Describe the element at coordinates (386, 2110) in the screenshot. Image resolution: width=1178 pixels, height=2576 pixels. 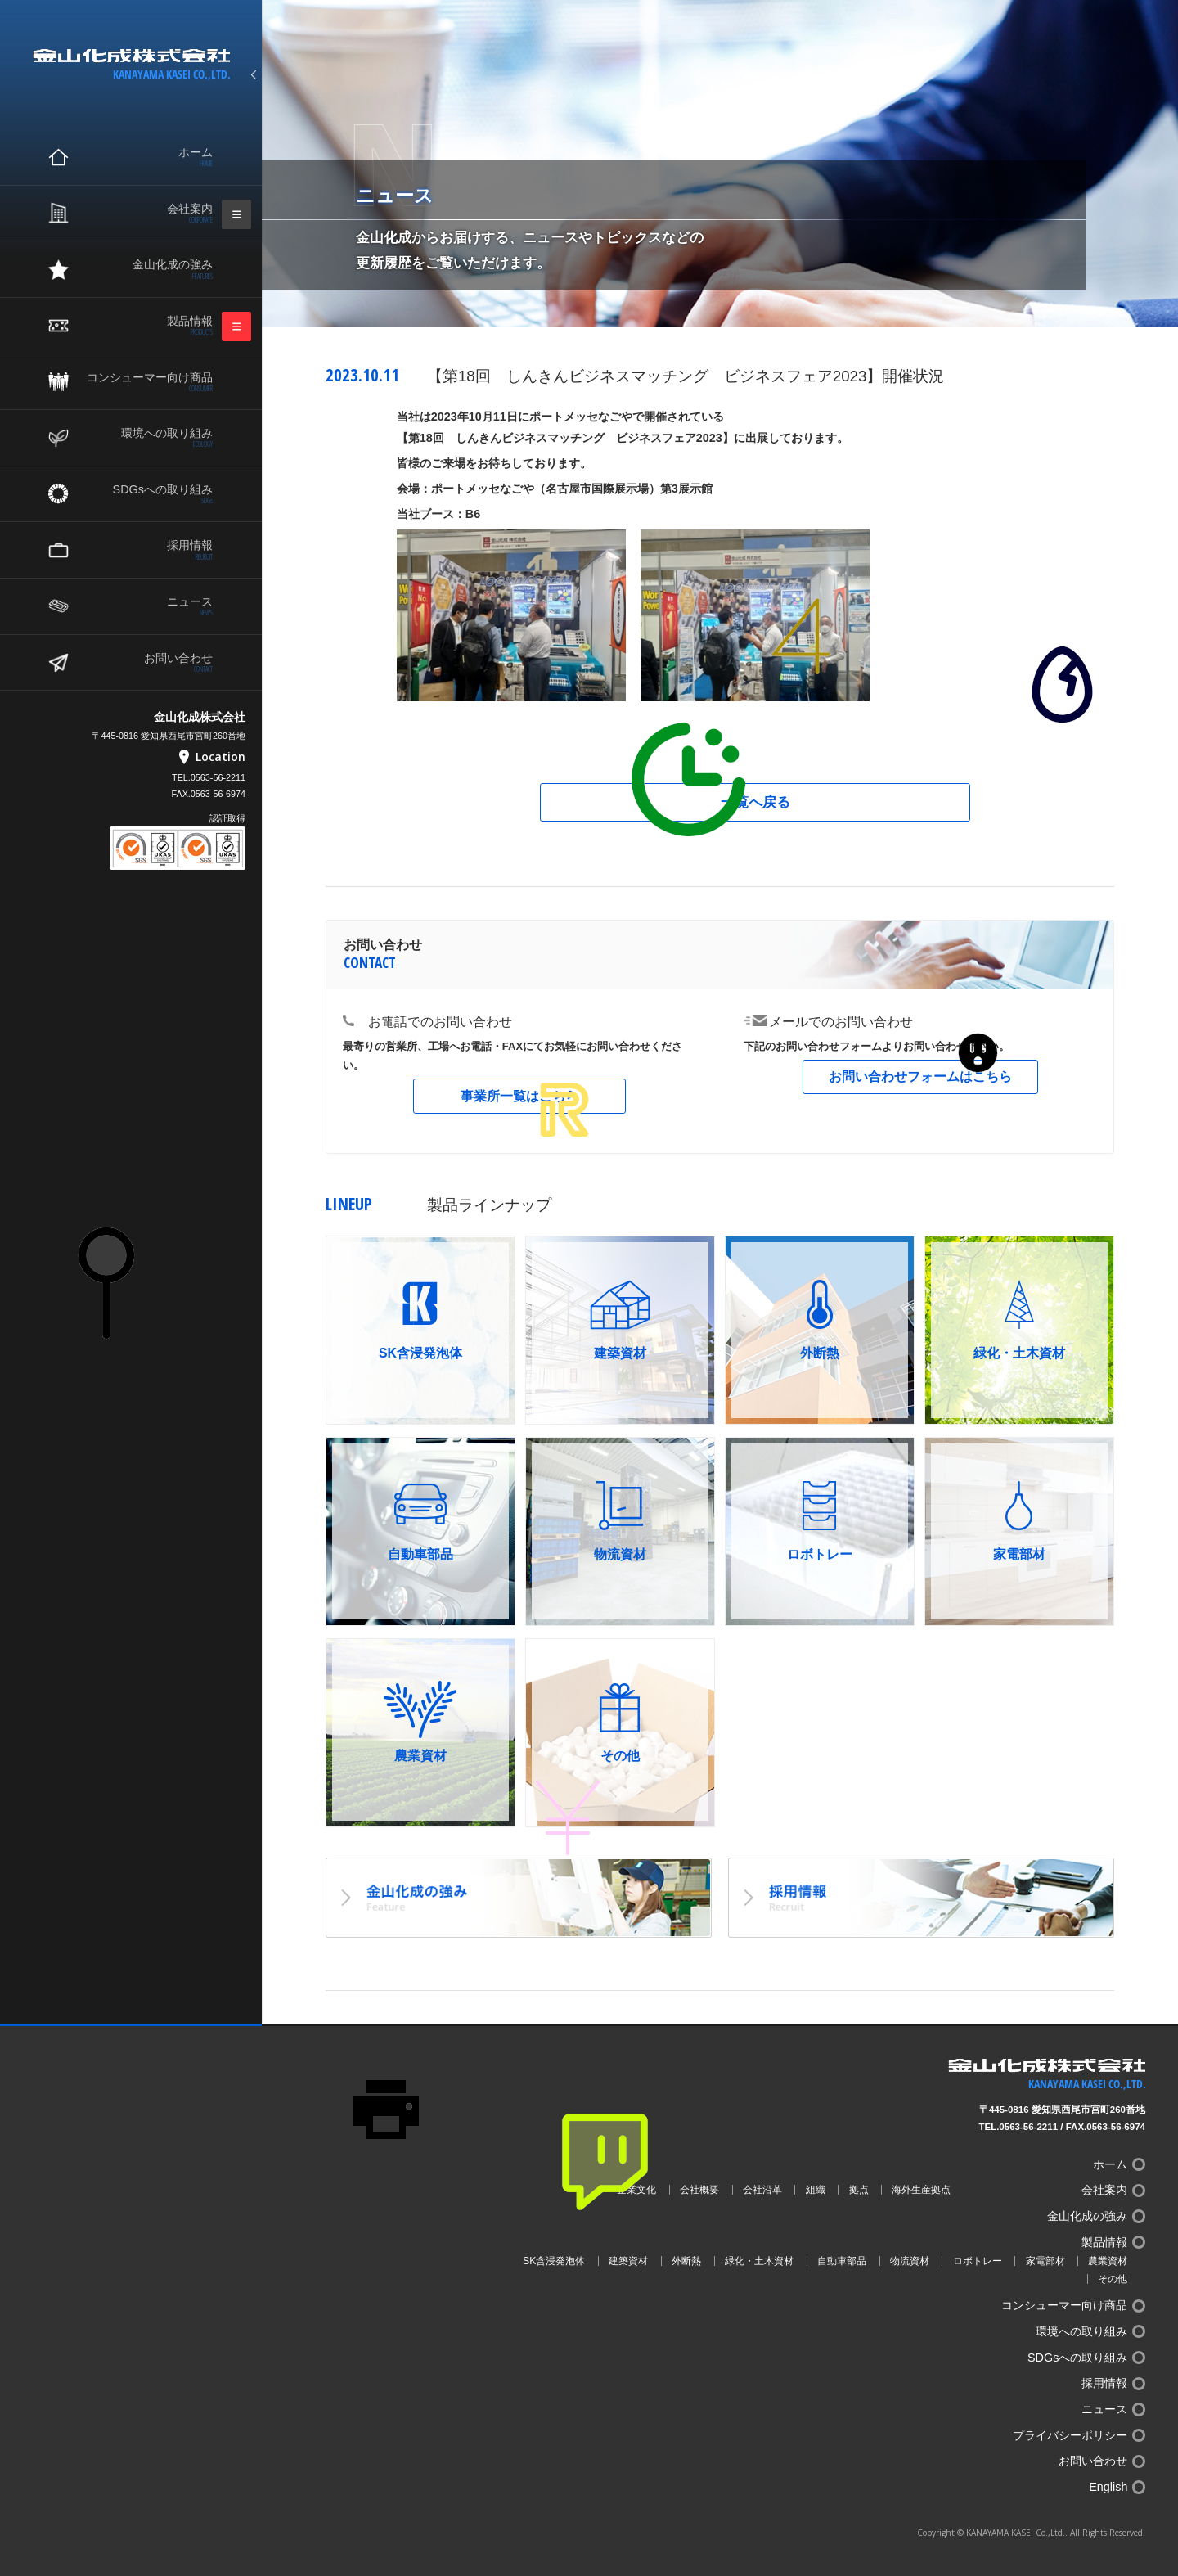
I see `print this document` at that location.